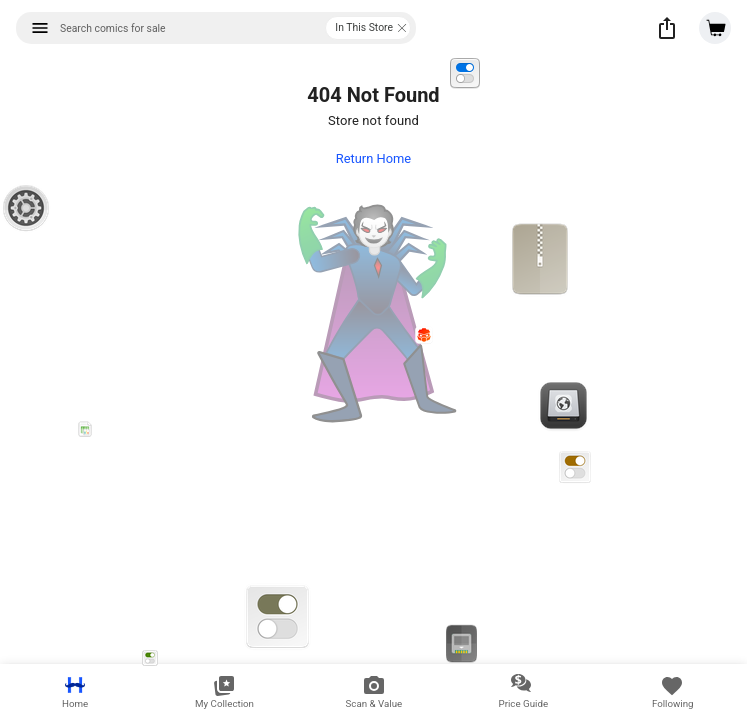 This screenshot has width=747, height=720. Describe the element at coordinates (150, 658) in the screenshot. I see `open unity tweak tool settings` at that location.